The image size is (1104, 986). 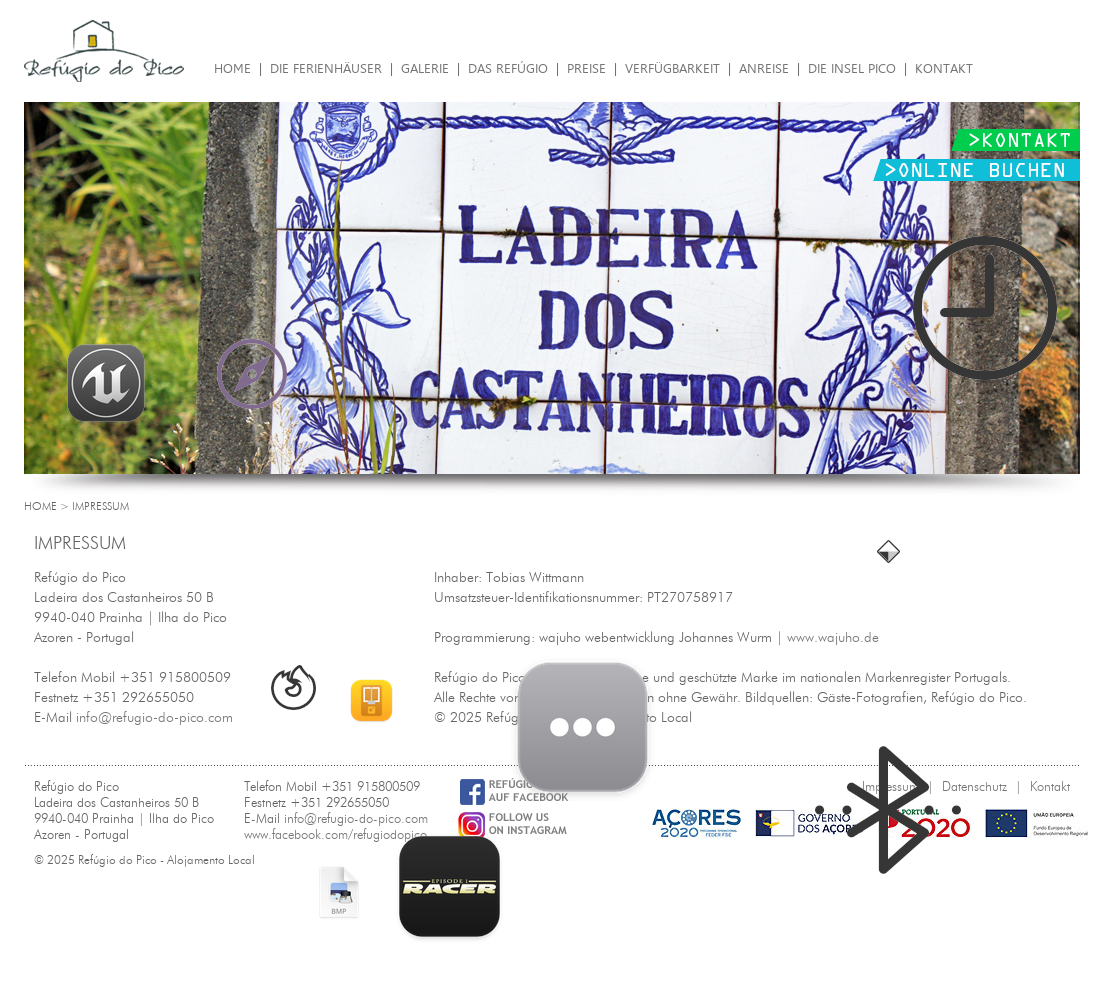 I want to click on launch star wars: episode i racer game, so click(x=449, y=886).